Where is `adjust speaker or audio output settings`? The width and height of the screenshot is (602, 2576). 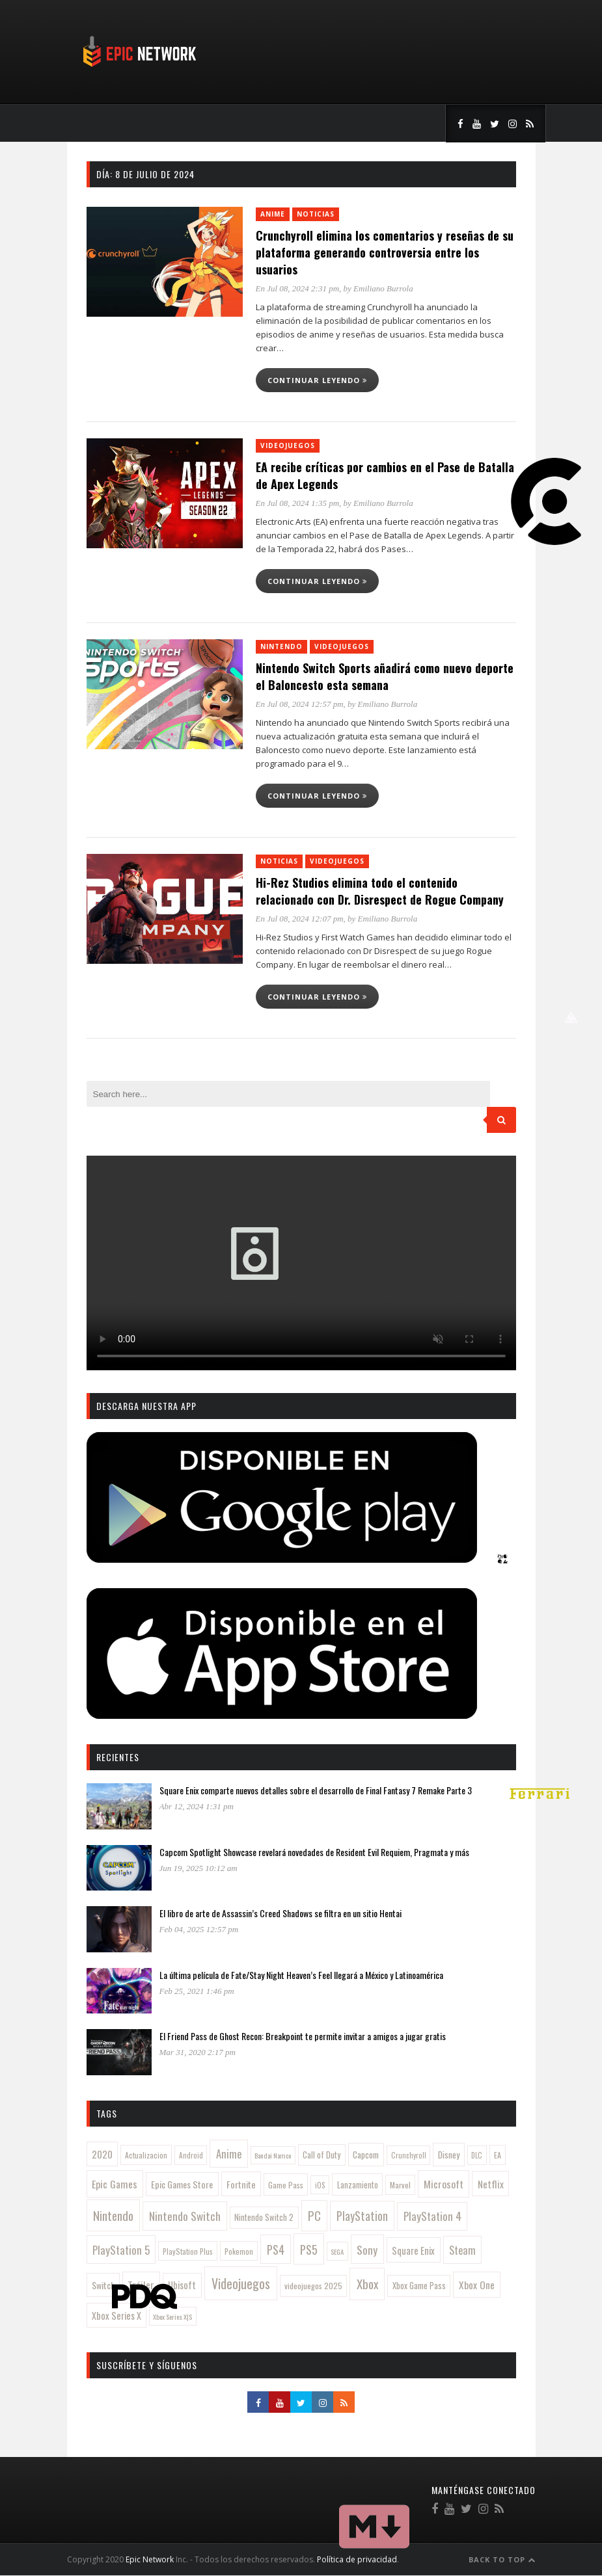 adjust speaker or audio output settings is located at coordinates (254, 1253).